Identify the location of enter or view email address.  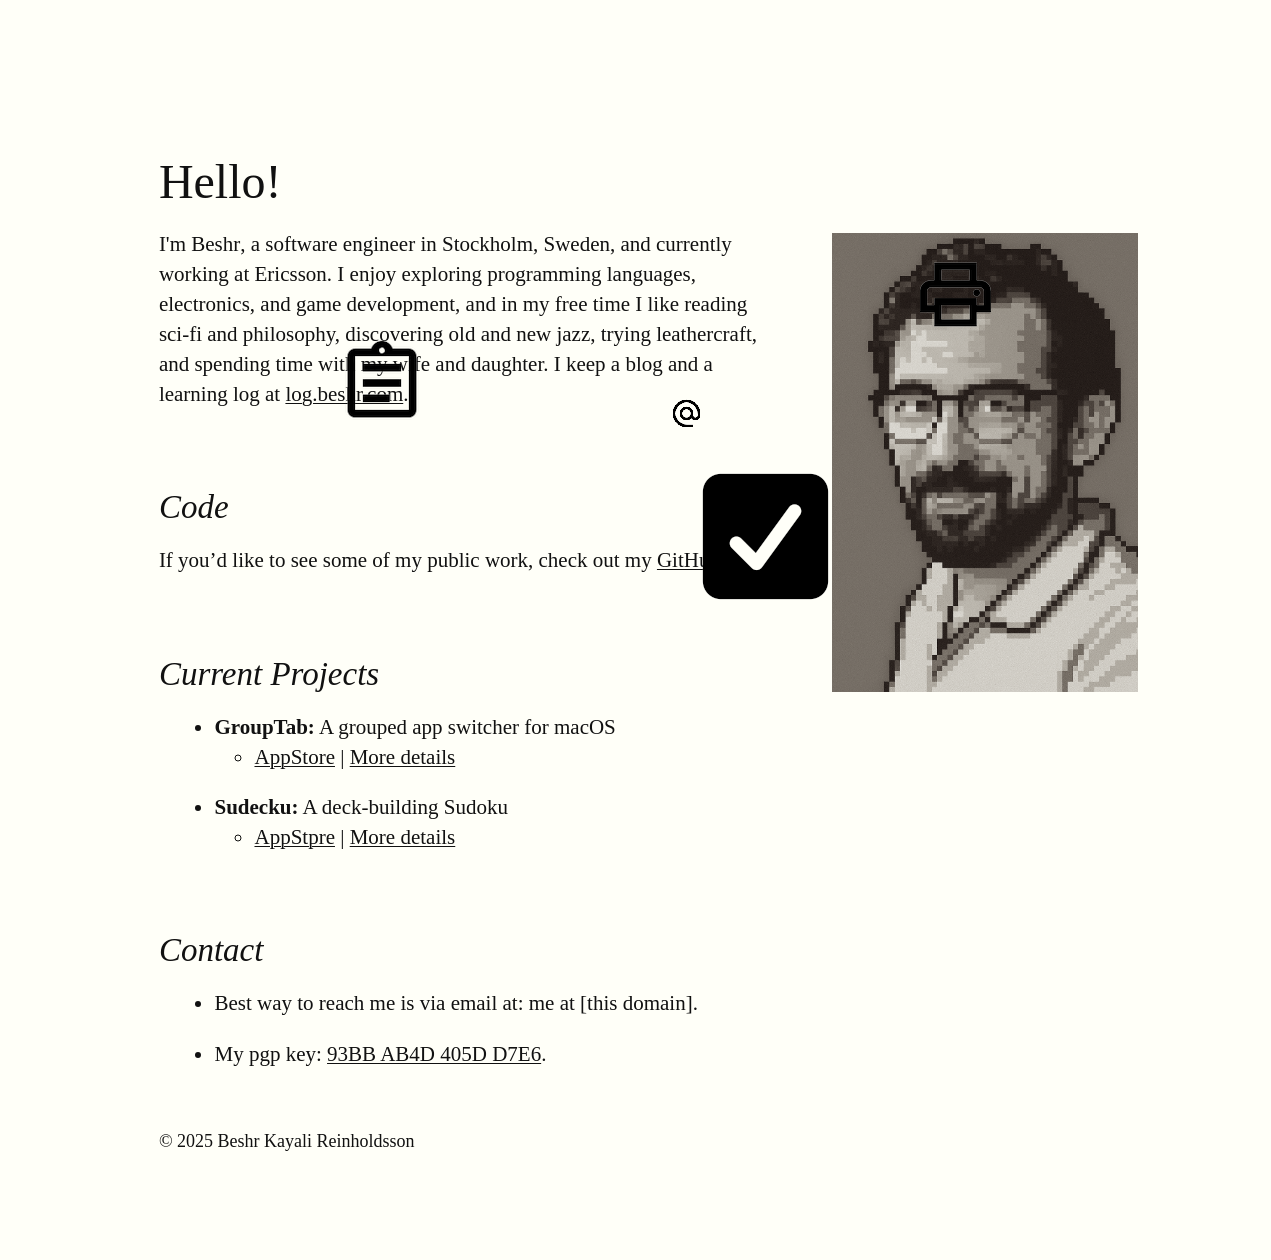
(686, 413).